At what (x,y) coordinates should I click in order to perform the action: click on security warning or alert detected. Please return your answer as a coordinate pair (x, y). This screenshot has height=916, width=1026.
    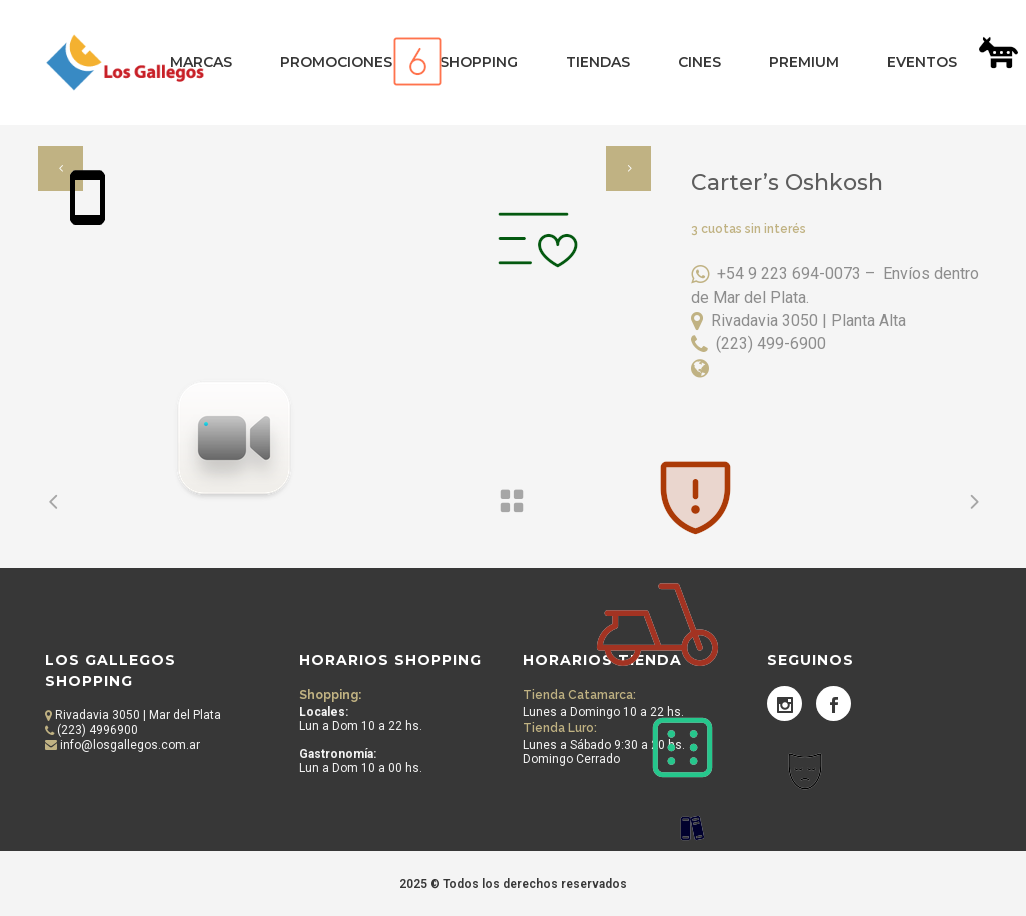
    Looking at the image, I should click on (695, 493).